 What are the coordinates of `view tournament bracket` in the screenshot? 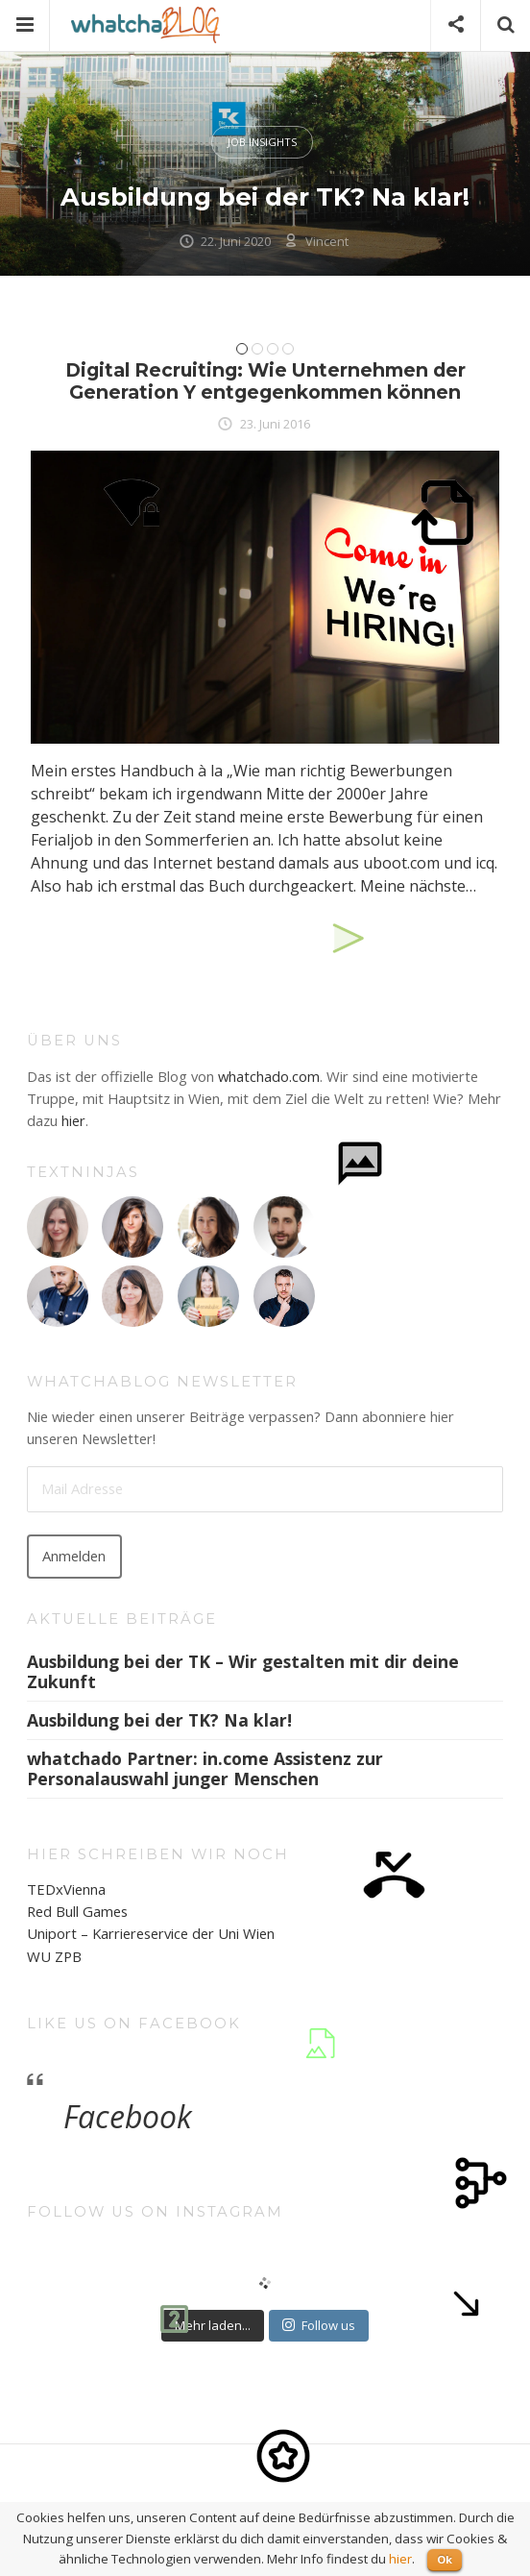 It's located at (481, 2183).